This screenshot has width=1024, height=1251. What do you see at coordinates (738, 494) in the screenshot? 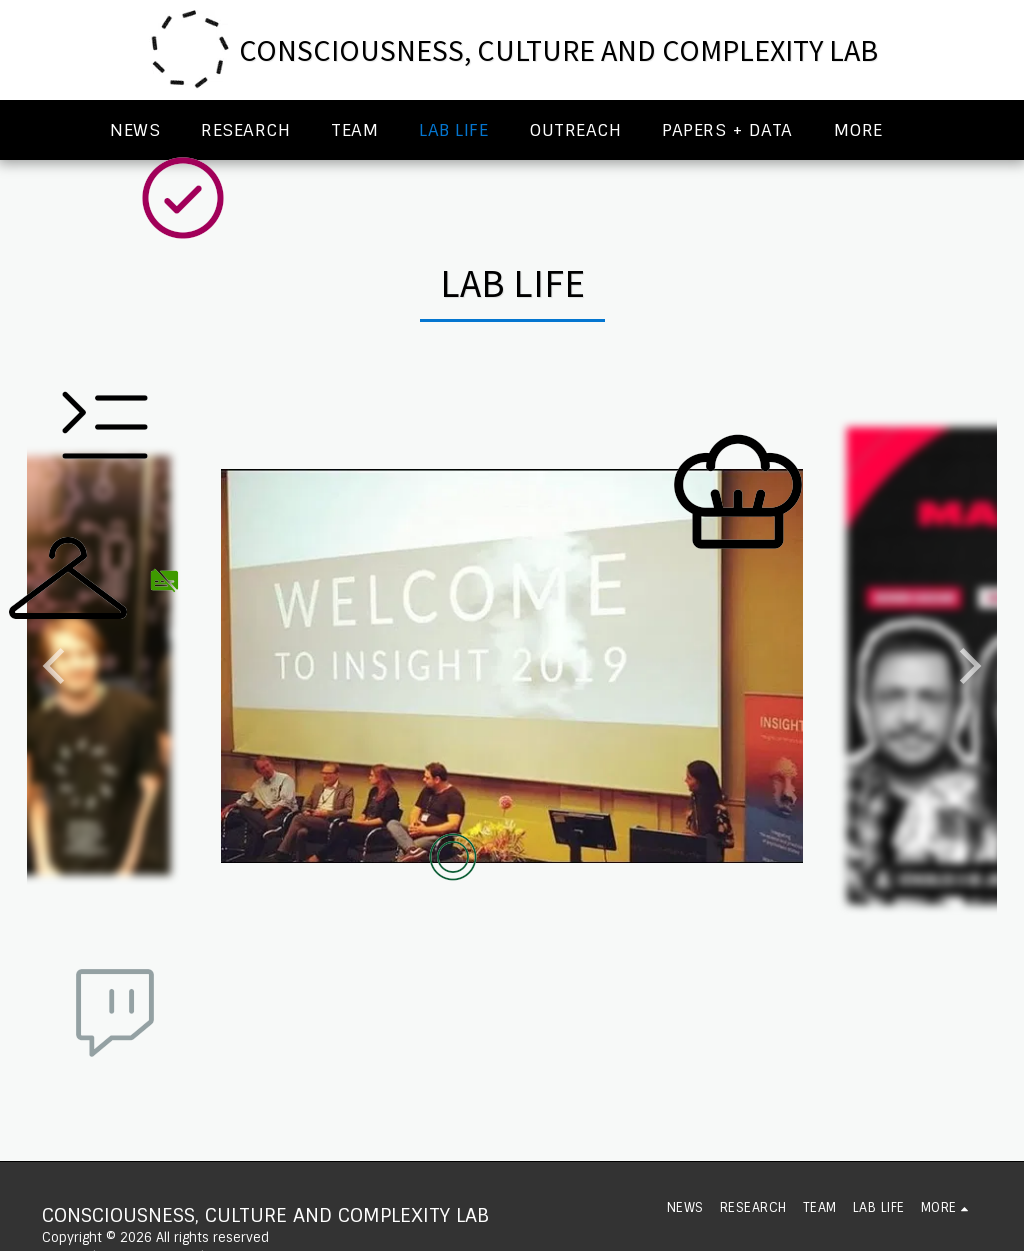
I see `browse recipes or cooking content` at bounding box center [738, 494].